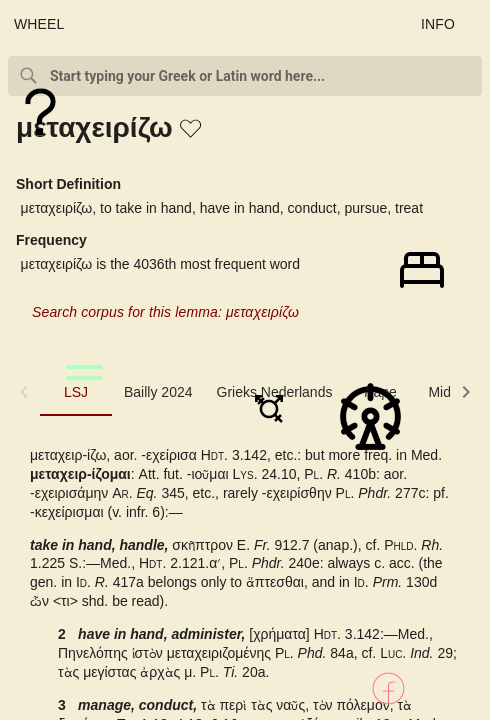 Image resolution: width=490 pixels, height=720 pixels. What do you see at coordinates (84, 372) in the screenshot?
I see `reorder or rearrange items in a list` at bounding box center [84, 372].